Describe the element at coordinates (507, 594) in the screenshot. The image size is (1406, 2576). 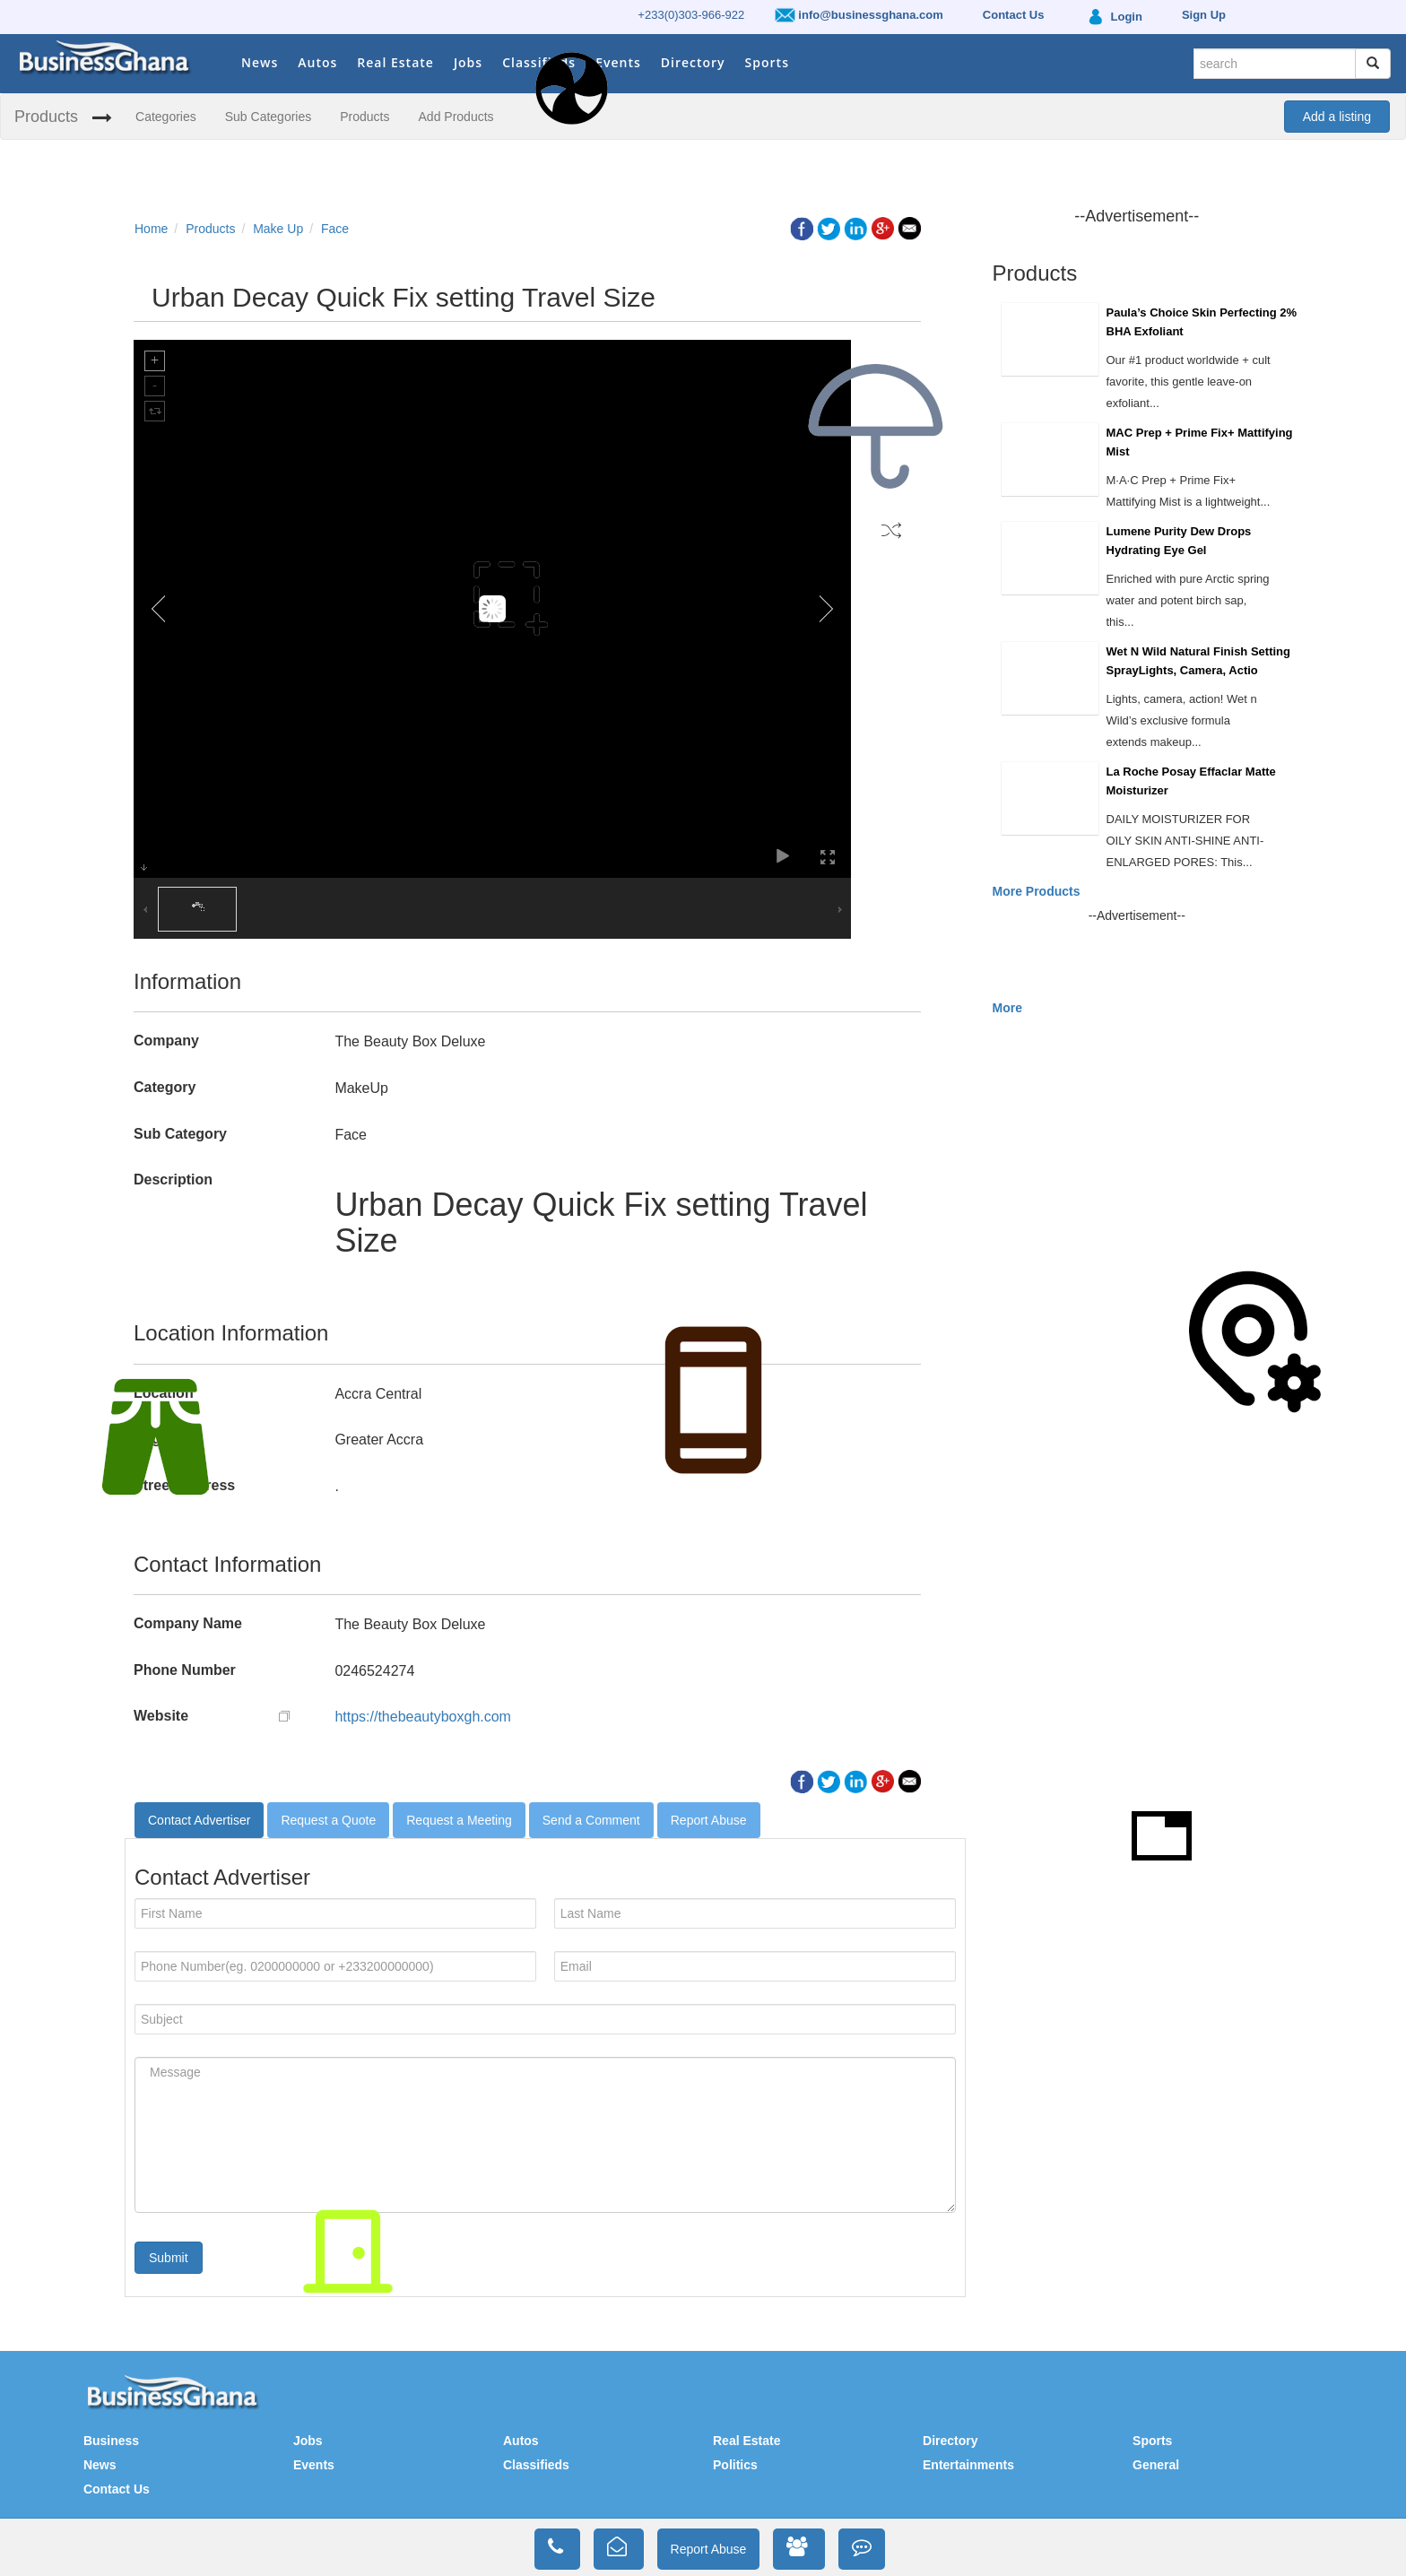
I see `add to current selection` at that location.